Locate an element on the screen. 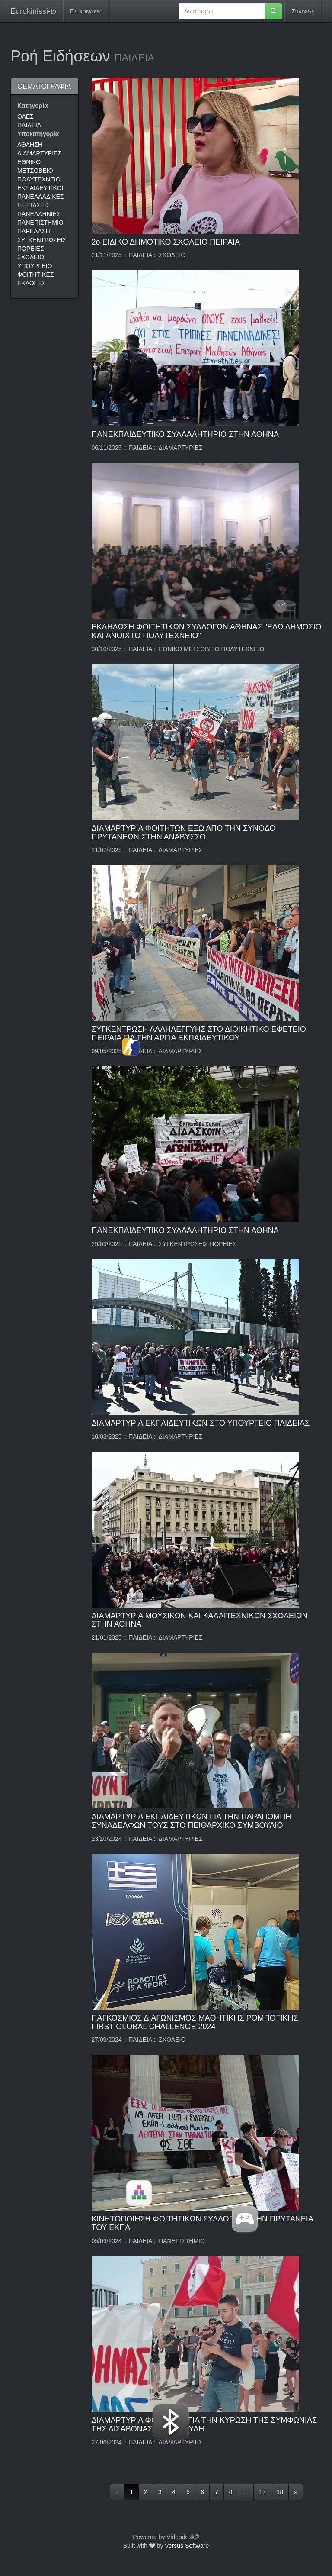 The height and width of the screenshot is (2576, 332). open games folder or category is located at coordinates (245, 2219).